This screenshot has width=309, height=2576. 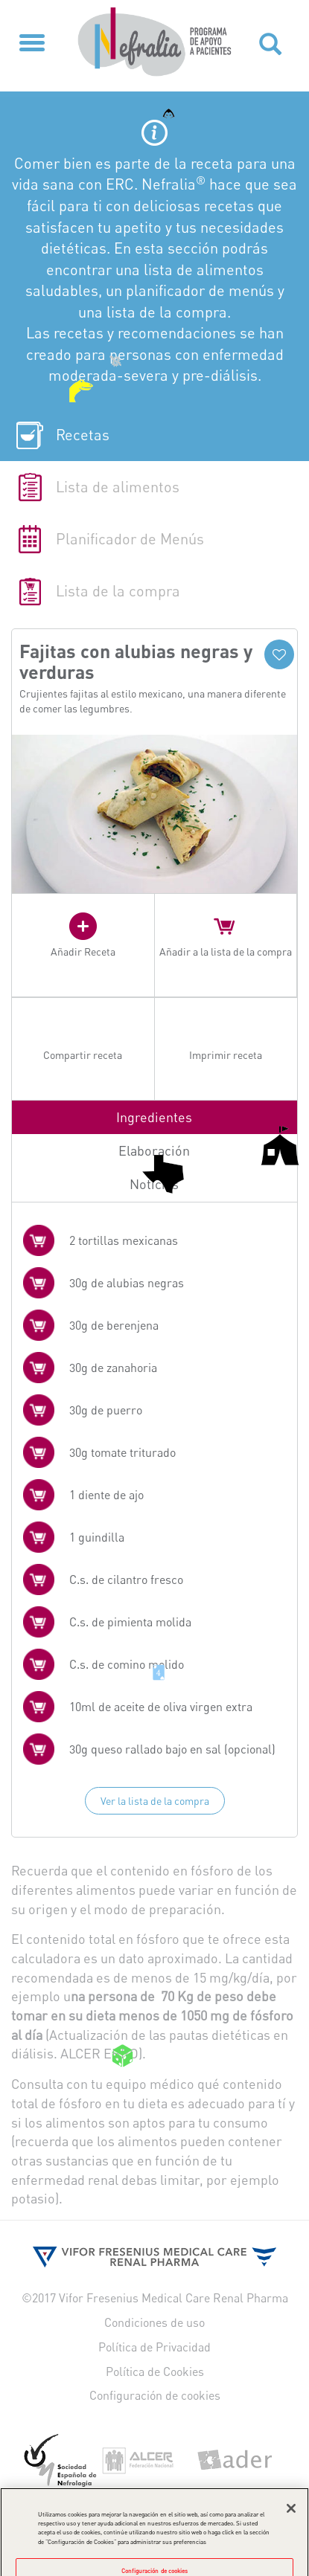 I want to click on select hooded character or rogue class, so click(x=168, y=114).